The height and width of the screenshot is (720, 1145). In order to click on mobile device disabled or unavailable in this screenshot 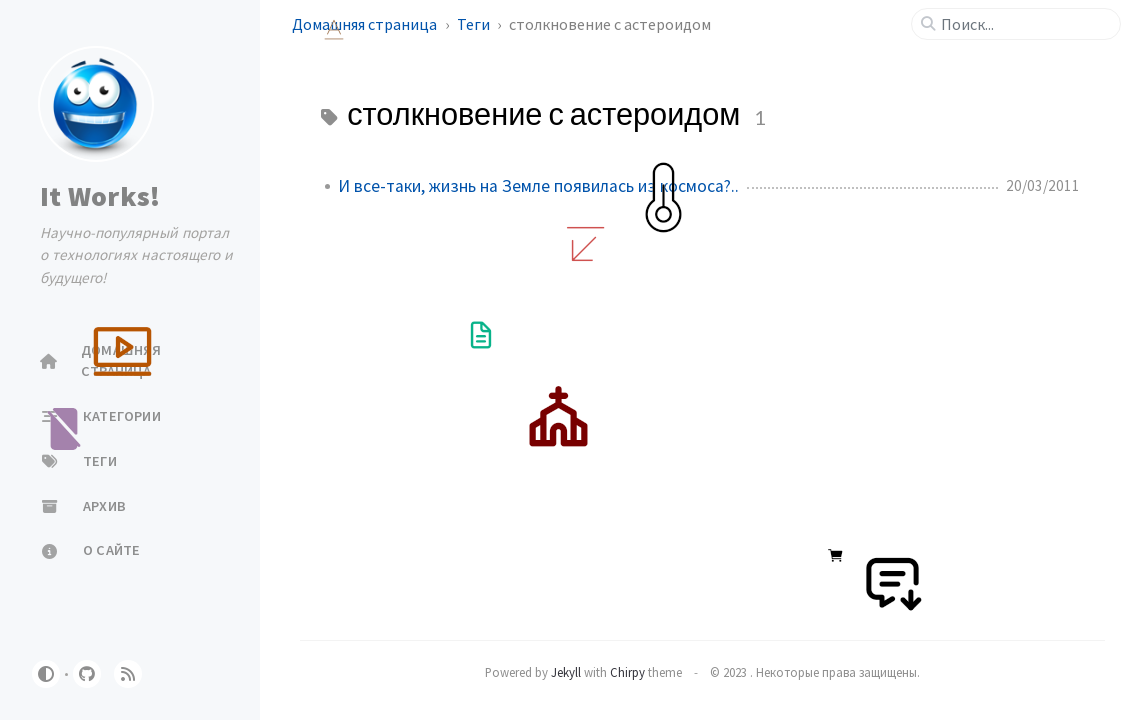, I will do `click(64, 429)`.